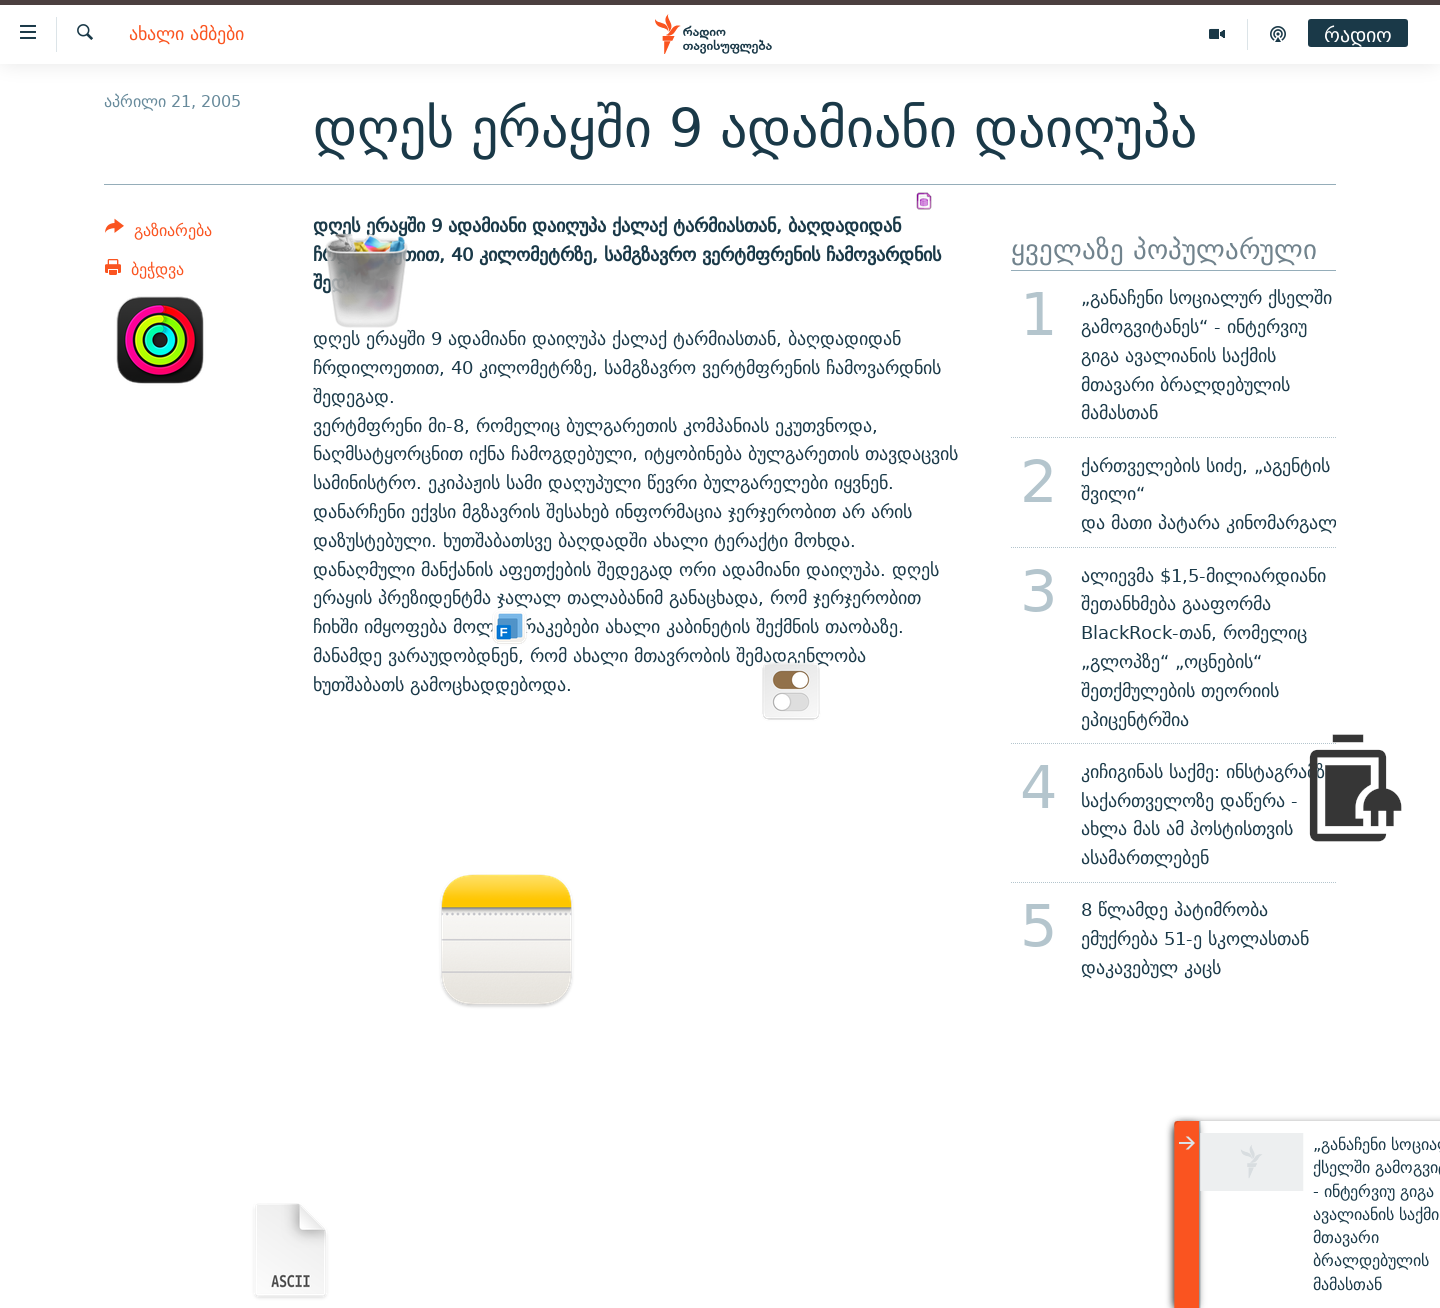 The height and width of the screenshot is (1308, 1440). I want to click on open the fitness app, so click(160, 340).